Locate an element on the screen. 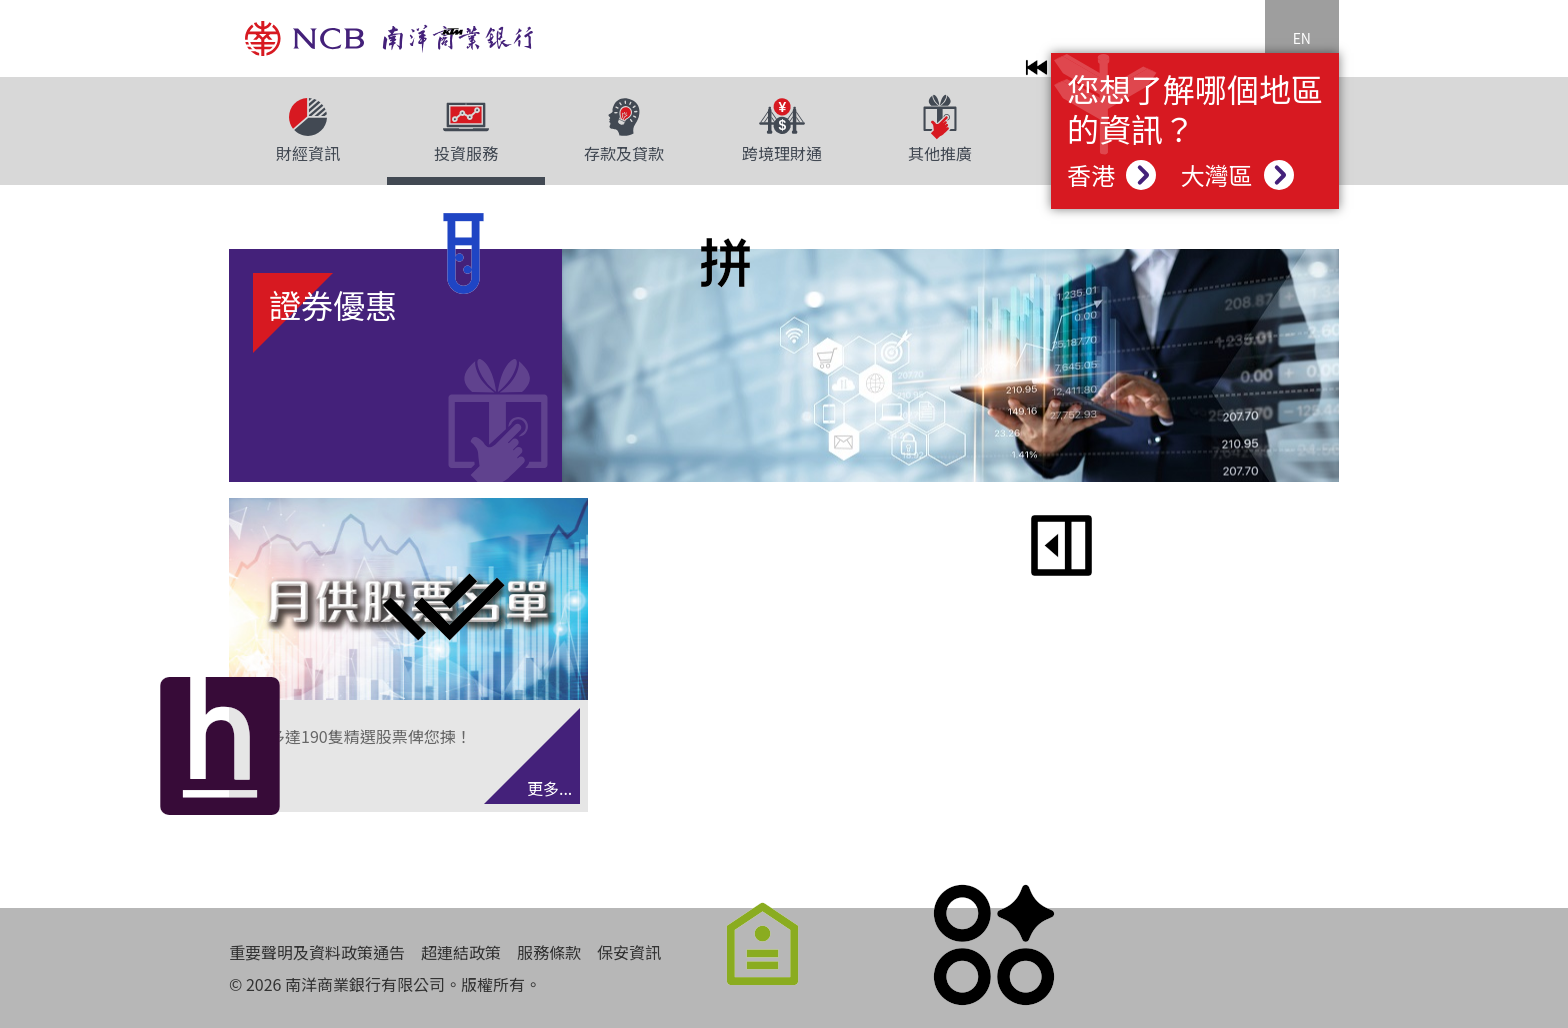 The height and width of the screenshot is (1028, 1568). switch to pinyin input method is located at coordinates (725, 262).